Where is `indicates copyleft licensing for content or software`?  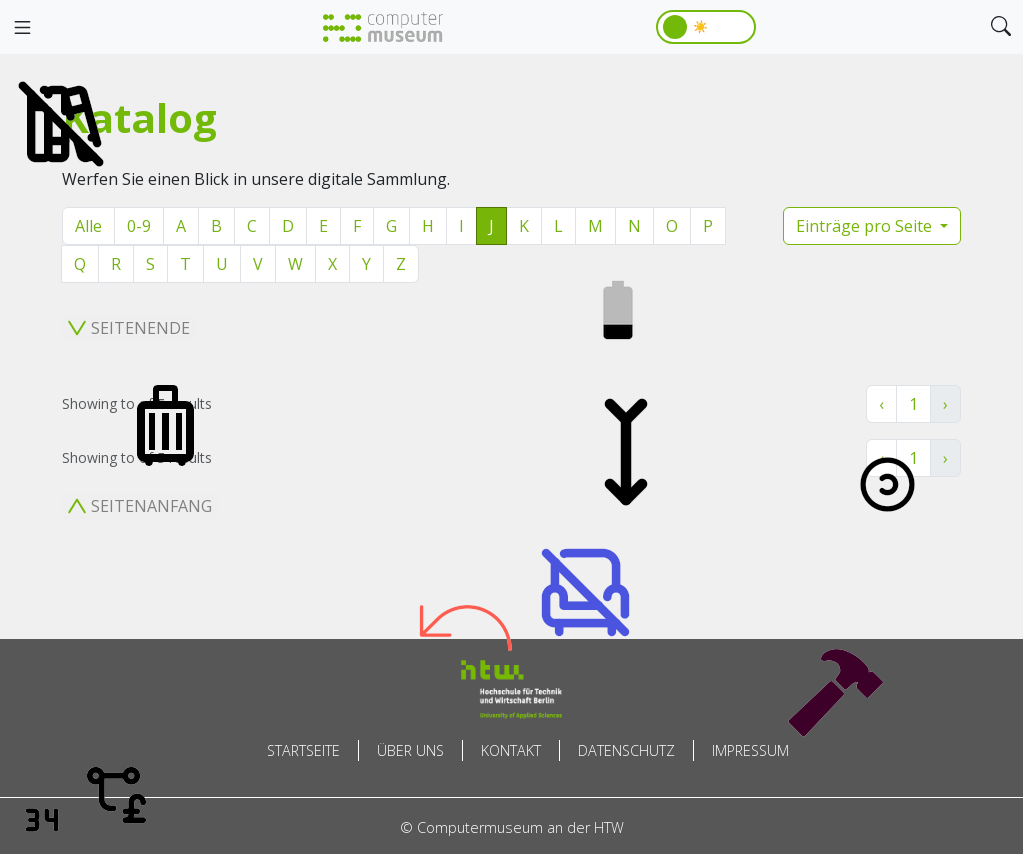 indicates copyleft licensing for content or software is located at coordinates (887, 484).